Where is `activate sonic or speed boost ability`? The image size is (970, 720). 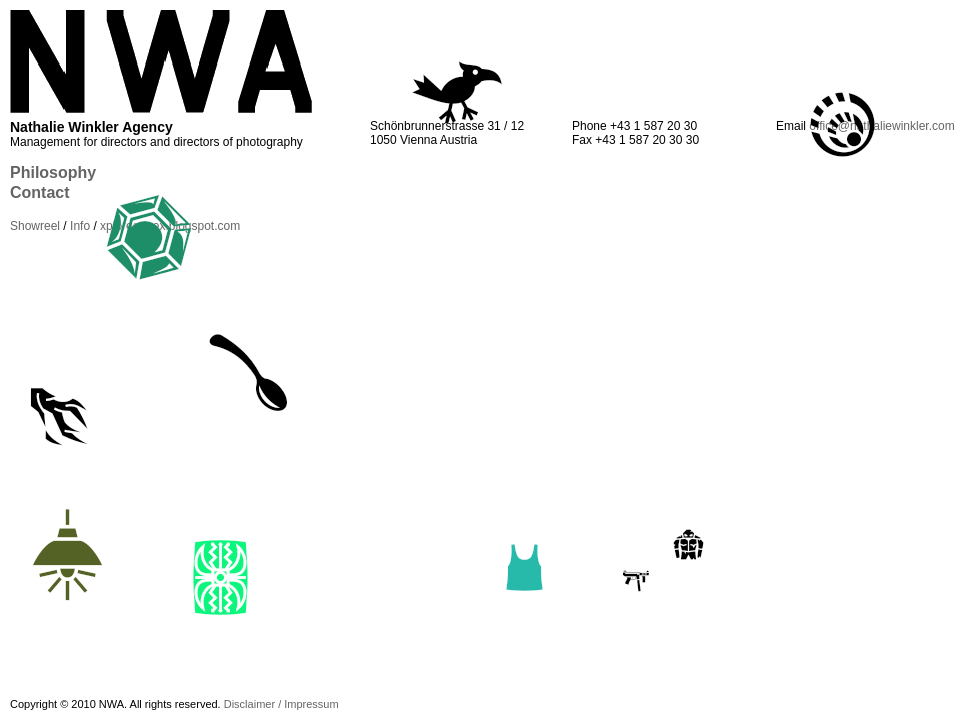 activate sonic or speed boost ability is located at coordinates (842, 124).